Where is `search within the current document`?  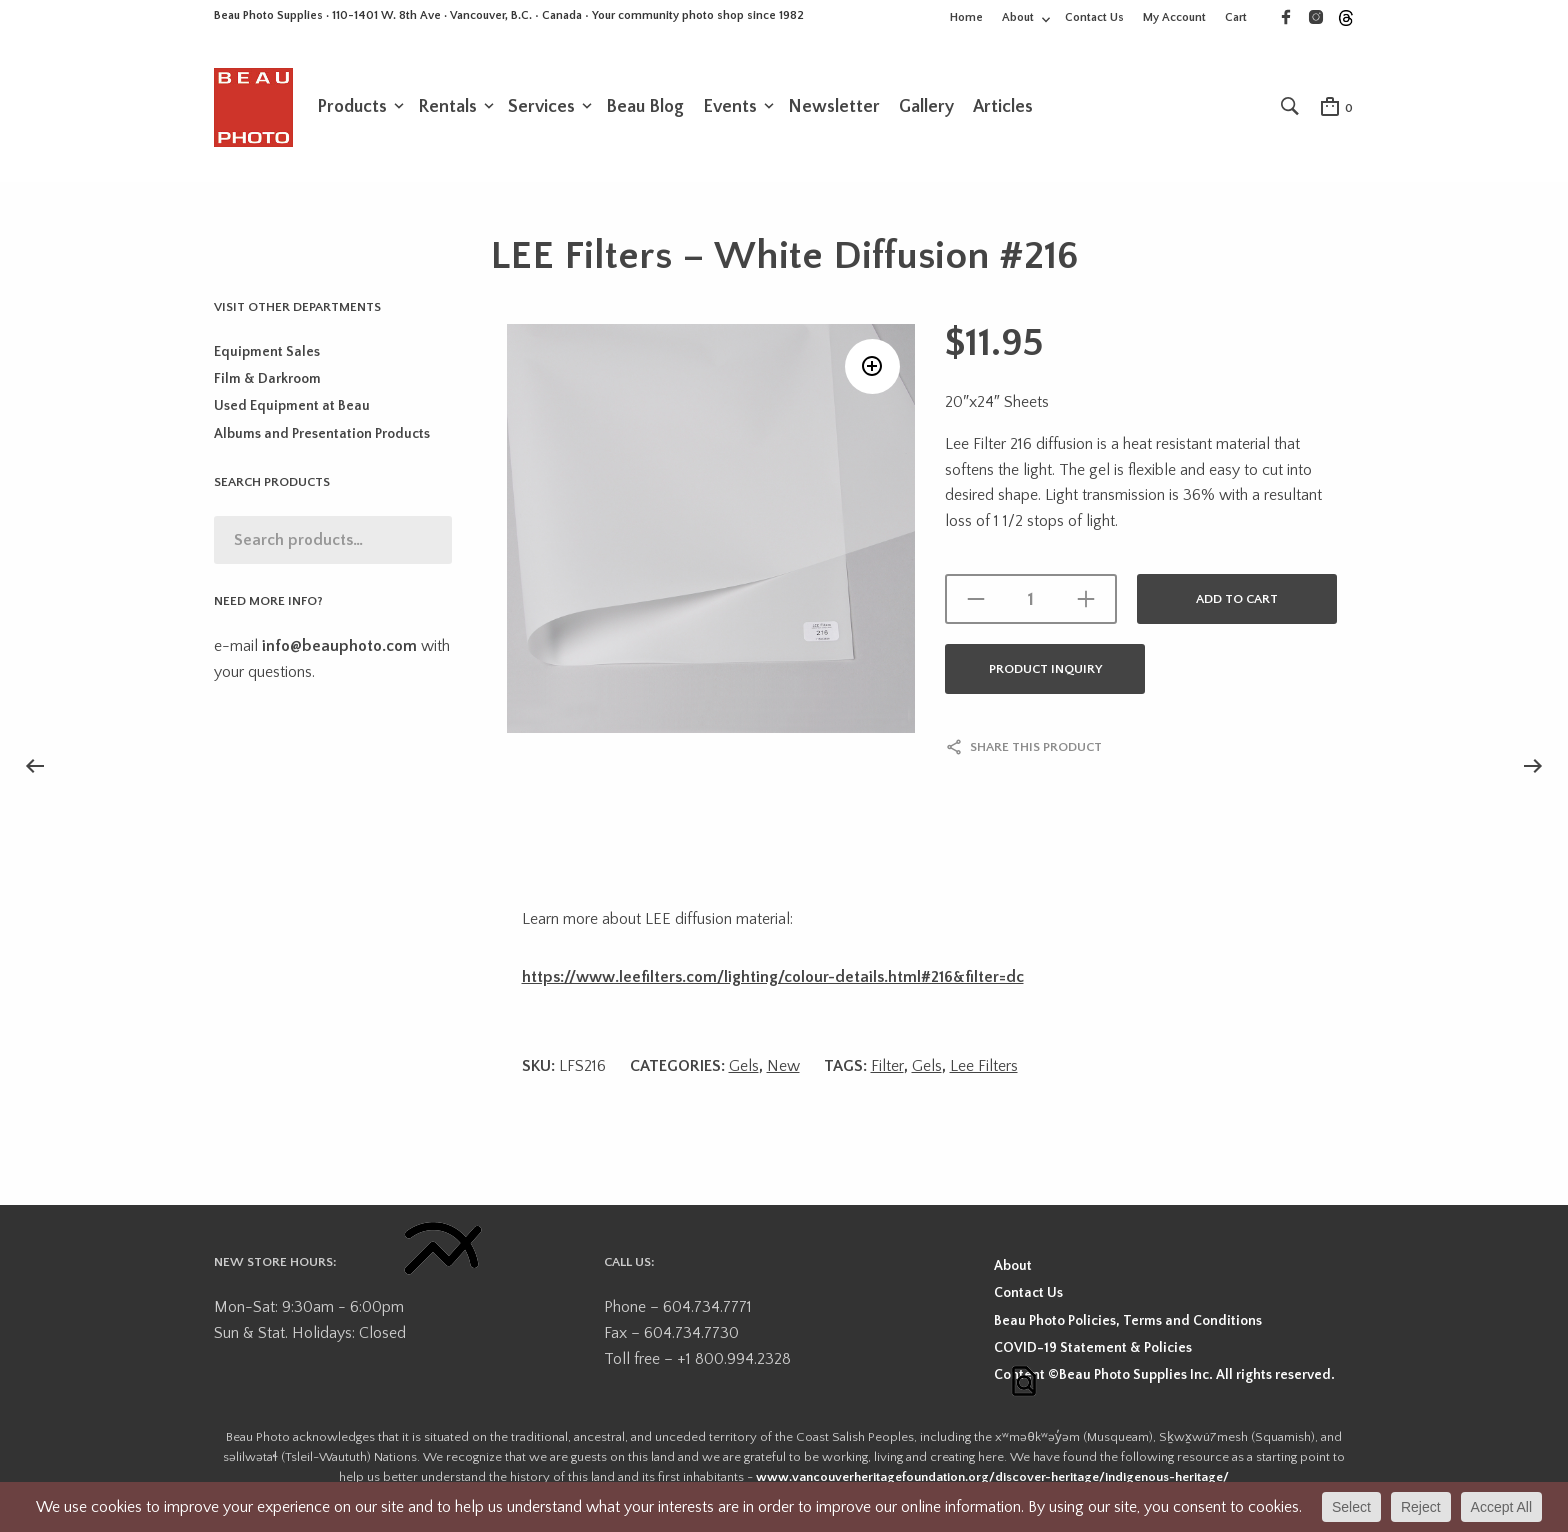 search within the current document is located at coordinates (1024, 1381).